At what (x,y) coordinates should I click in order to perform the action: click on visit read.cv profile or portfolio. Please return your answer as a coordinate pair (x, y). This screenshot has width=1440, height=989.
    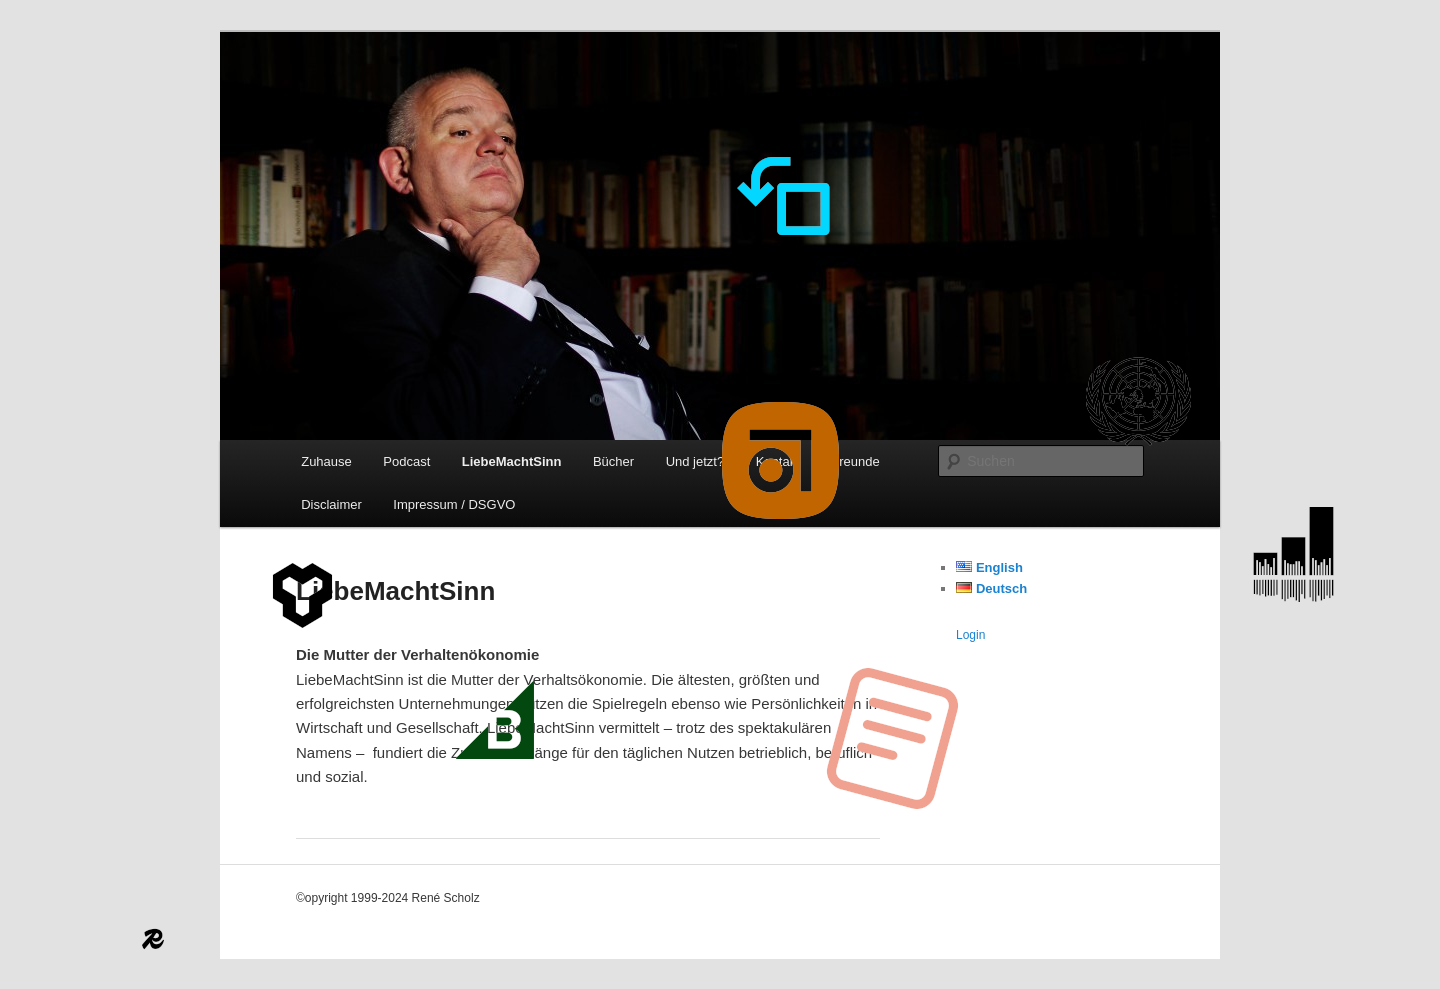
    Looking at the image, I should click on (892, 738).